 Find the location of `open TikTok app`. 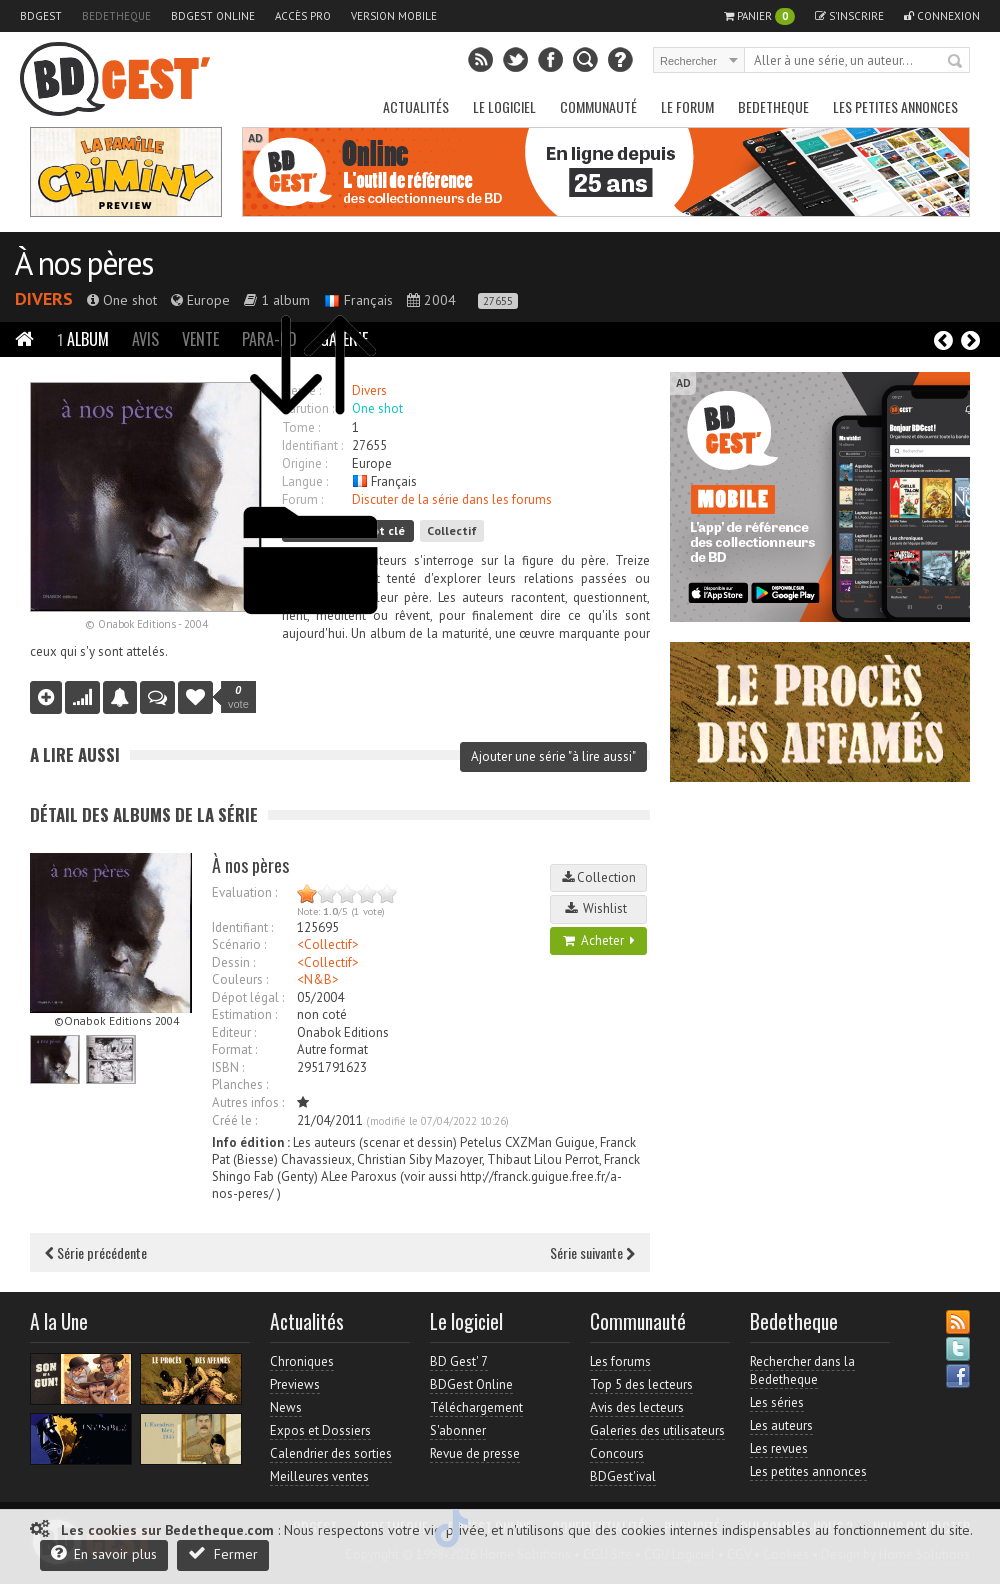

open TikTok app is located at coordinates (451, 1528).